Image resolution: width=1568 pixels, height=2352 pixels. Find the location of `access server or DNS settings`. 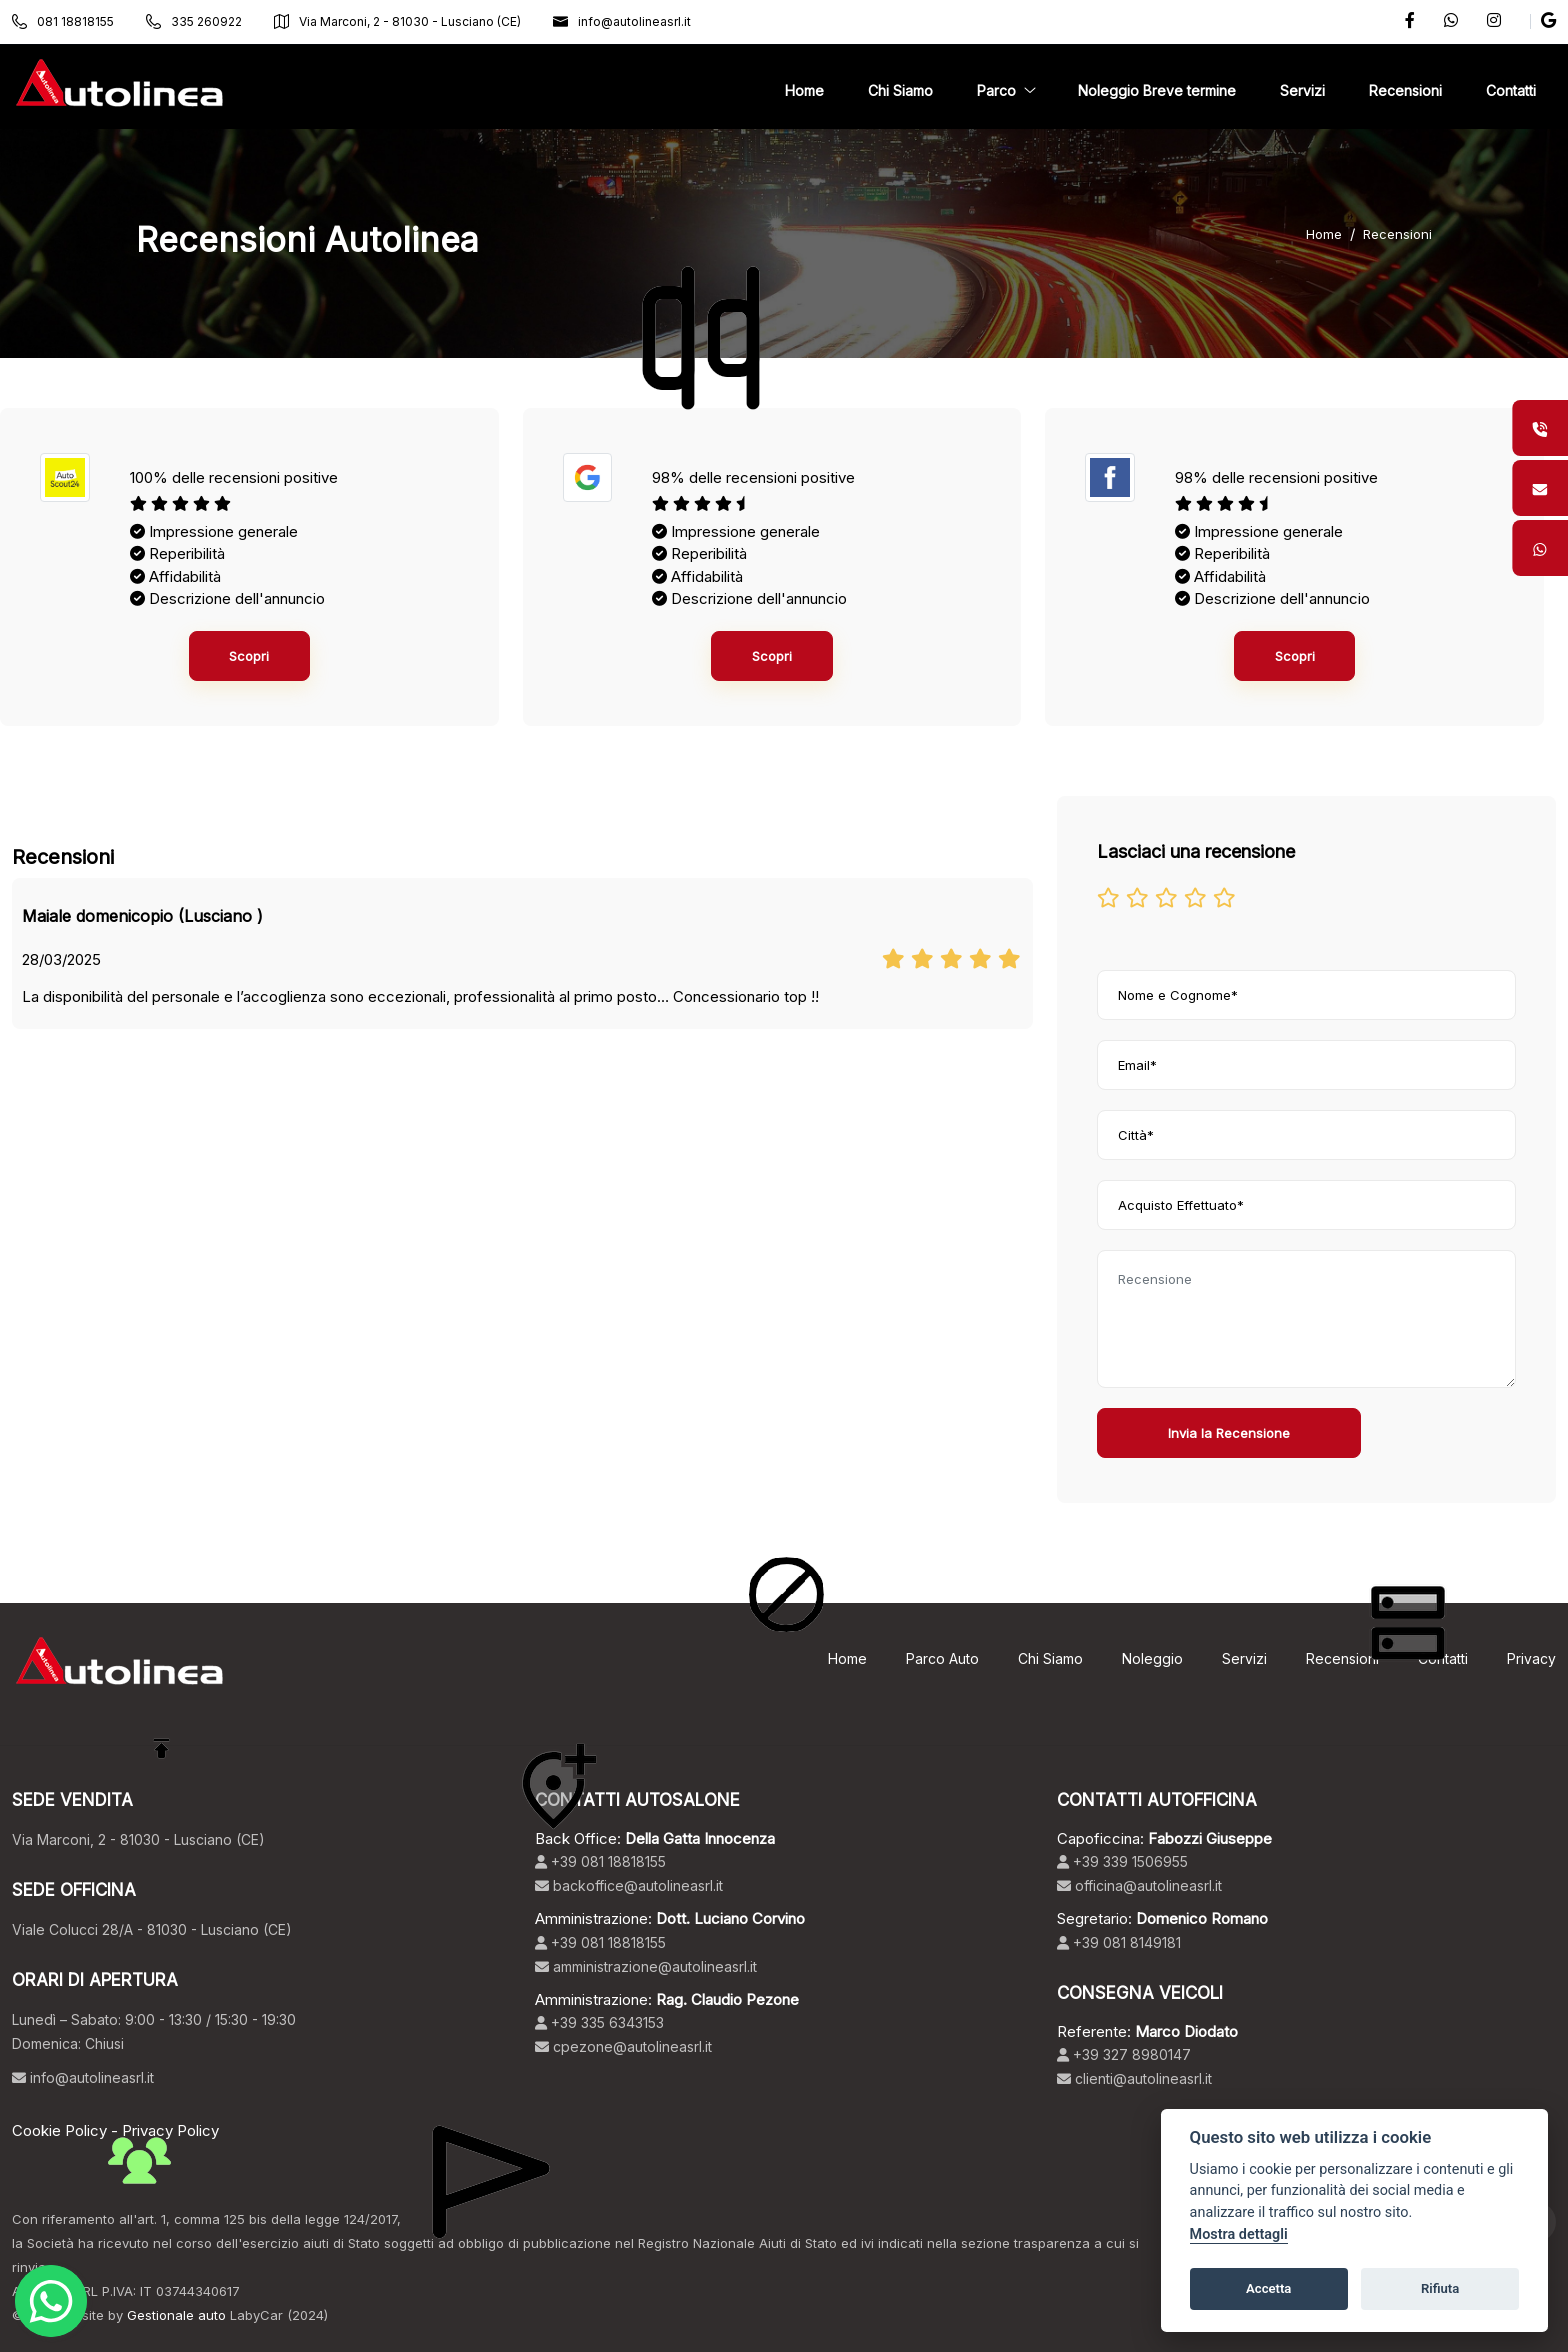

access server or DNS settings is located at coordinates (1408, 1623).